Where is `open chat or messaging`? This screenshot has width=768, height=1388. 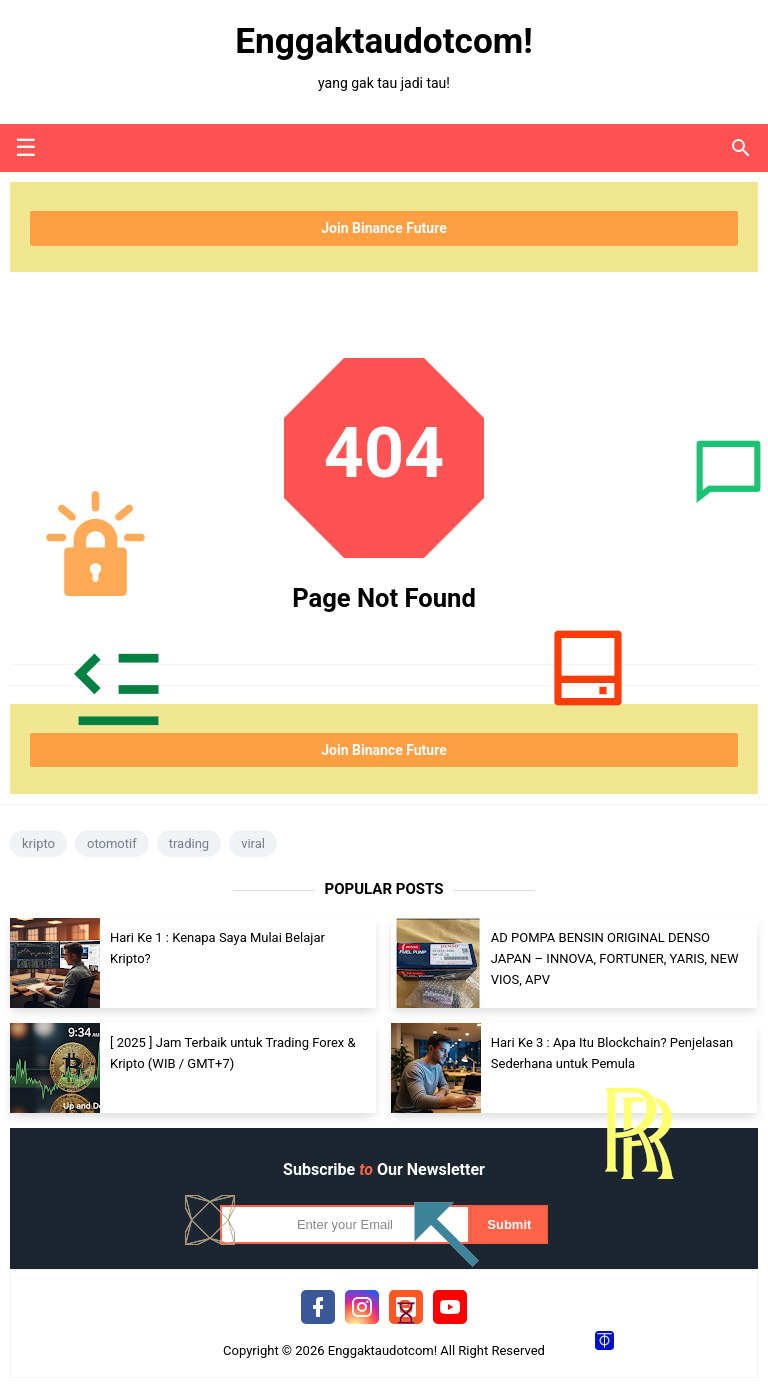
open chat or messaging is located at coordinates (728, 469).